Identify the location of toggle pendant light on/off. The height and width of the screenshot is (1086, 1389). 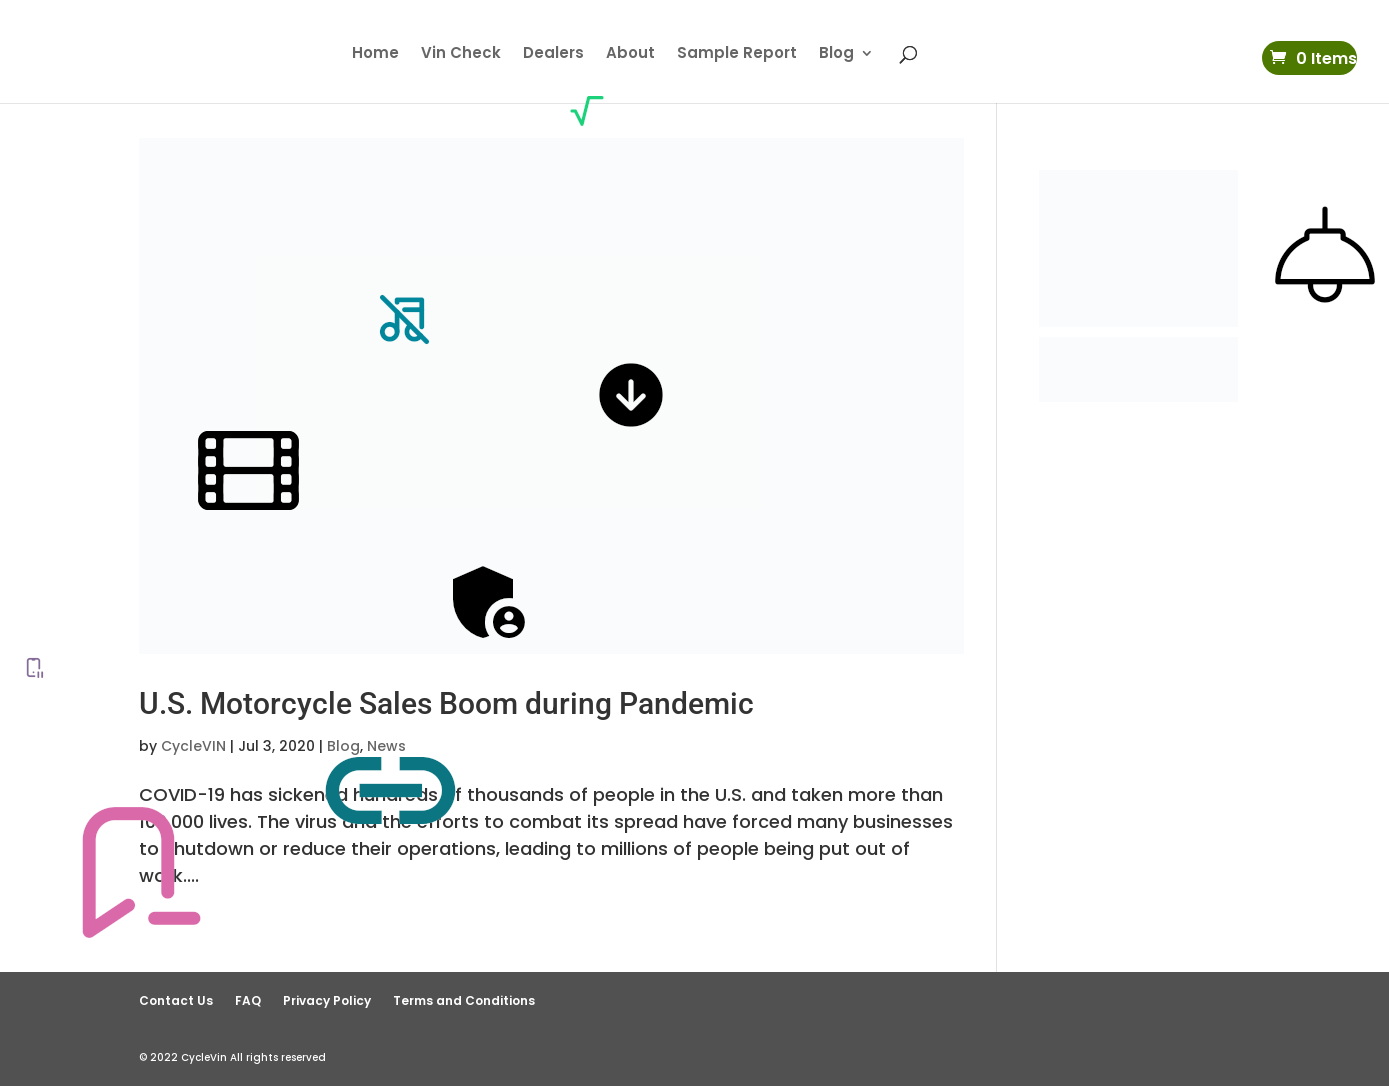
(1325, 260).